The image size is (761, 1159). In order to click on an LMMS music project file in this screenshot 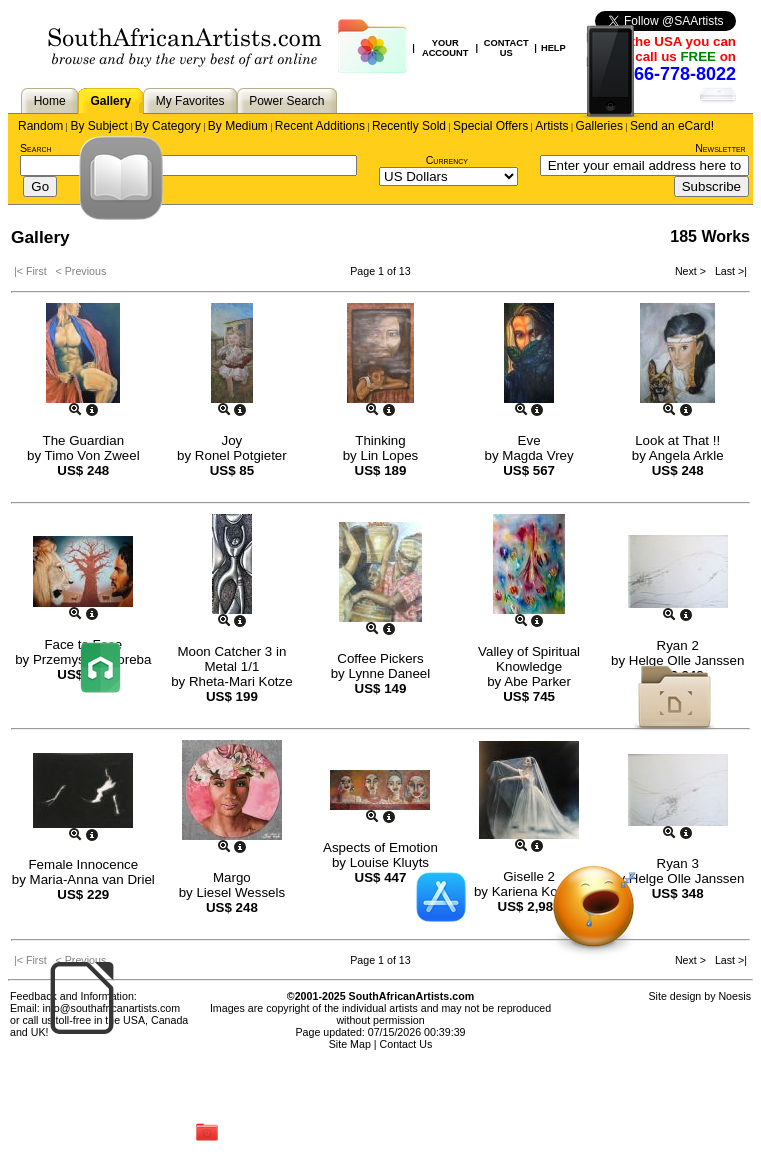, I will do `click(100, 667)`.